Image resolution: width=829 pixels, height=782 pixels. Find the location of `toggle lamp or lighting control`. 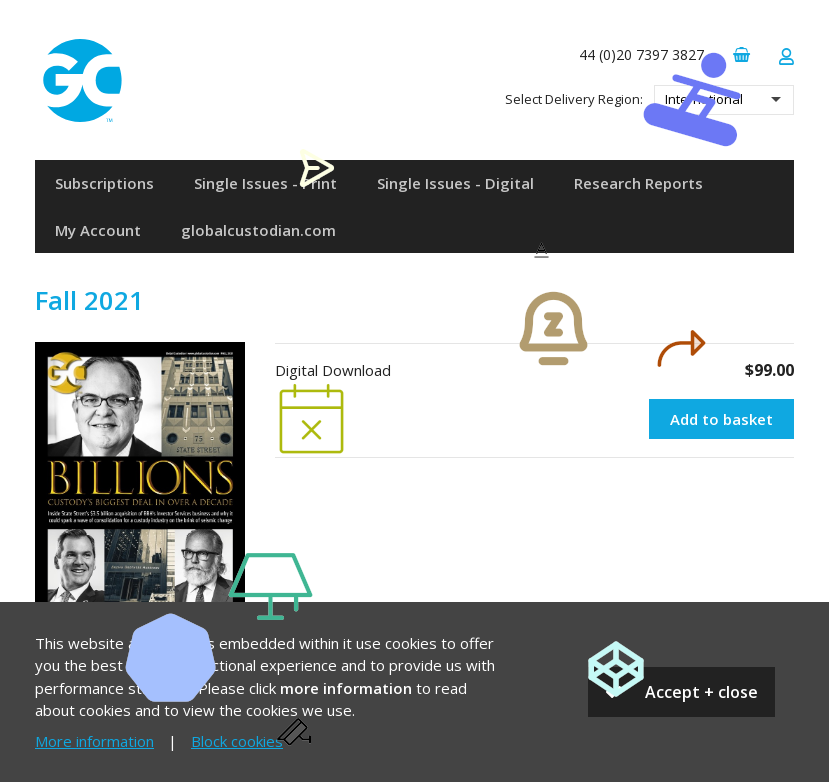

toggle lamp or lighting control is located at coordinates (270, 586).